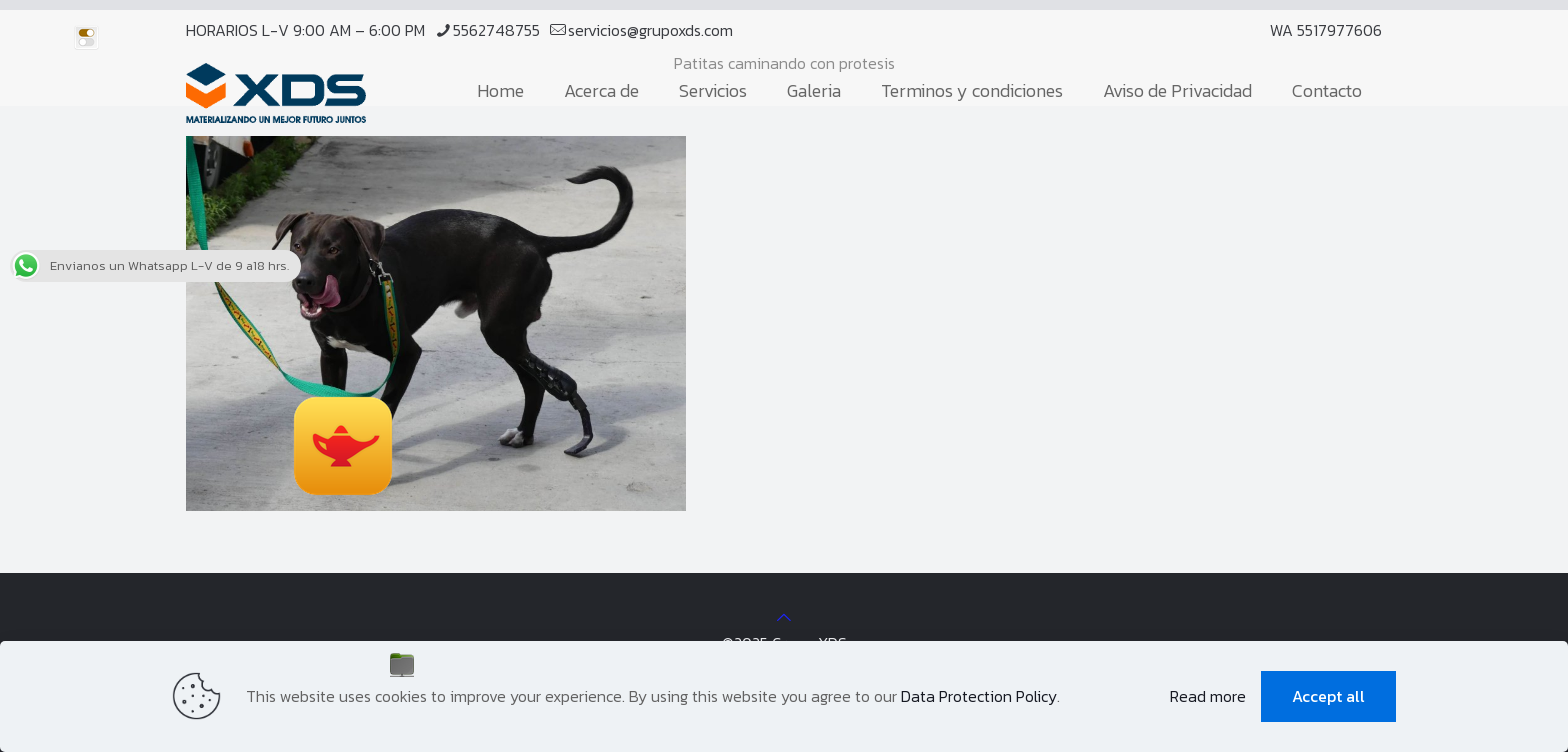 This screenshot has height=752, width=1568. What do you see at coordinates (343, 446) in the screenshot?
I see `open geany text editor` at bounding box center [343, 446].